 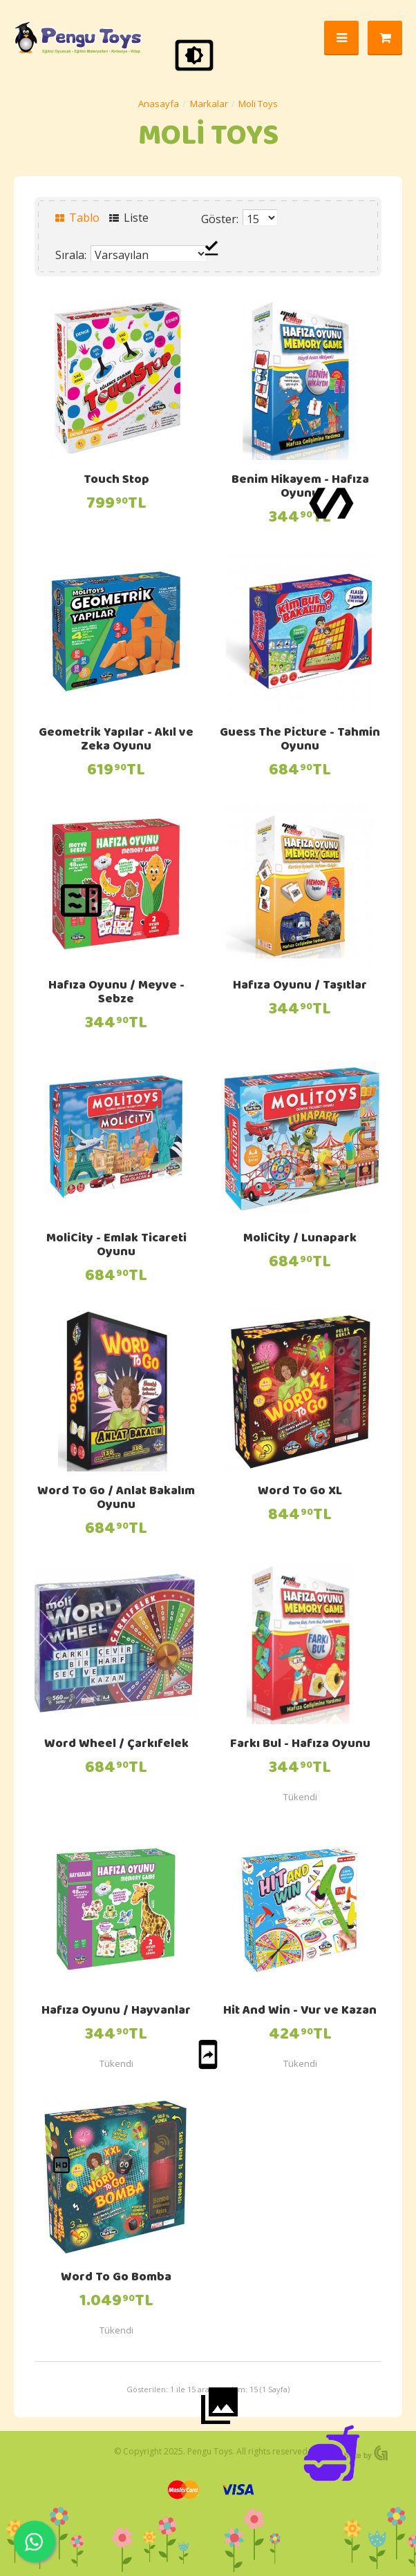 What do you see at coordinates (194, 55) in the screenshot?
I see `adjust display brightness settings` at bounding box center [194, 55].